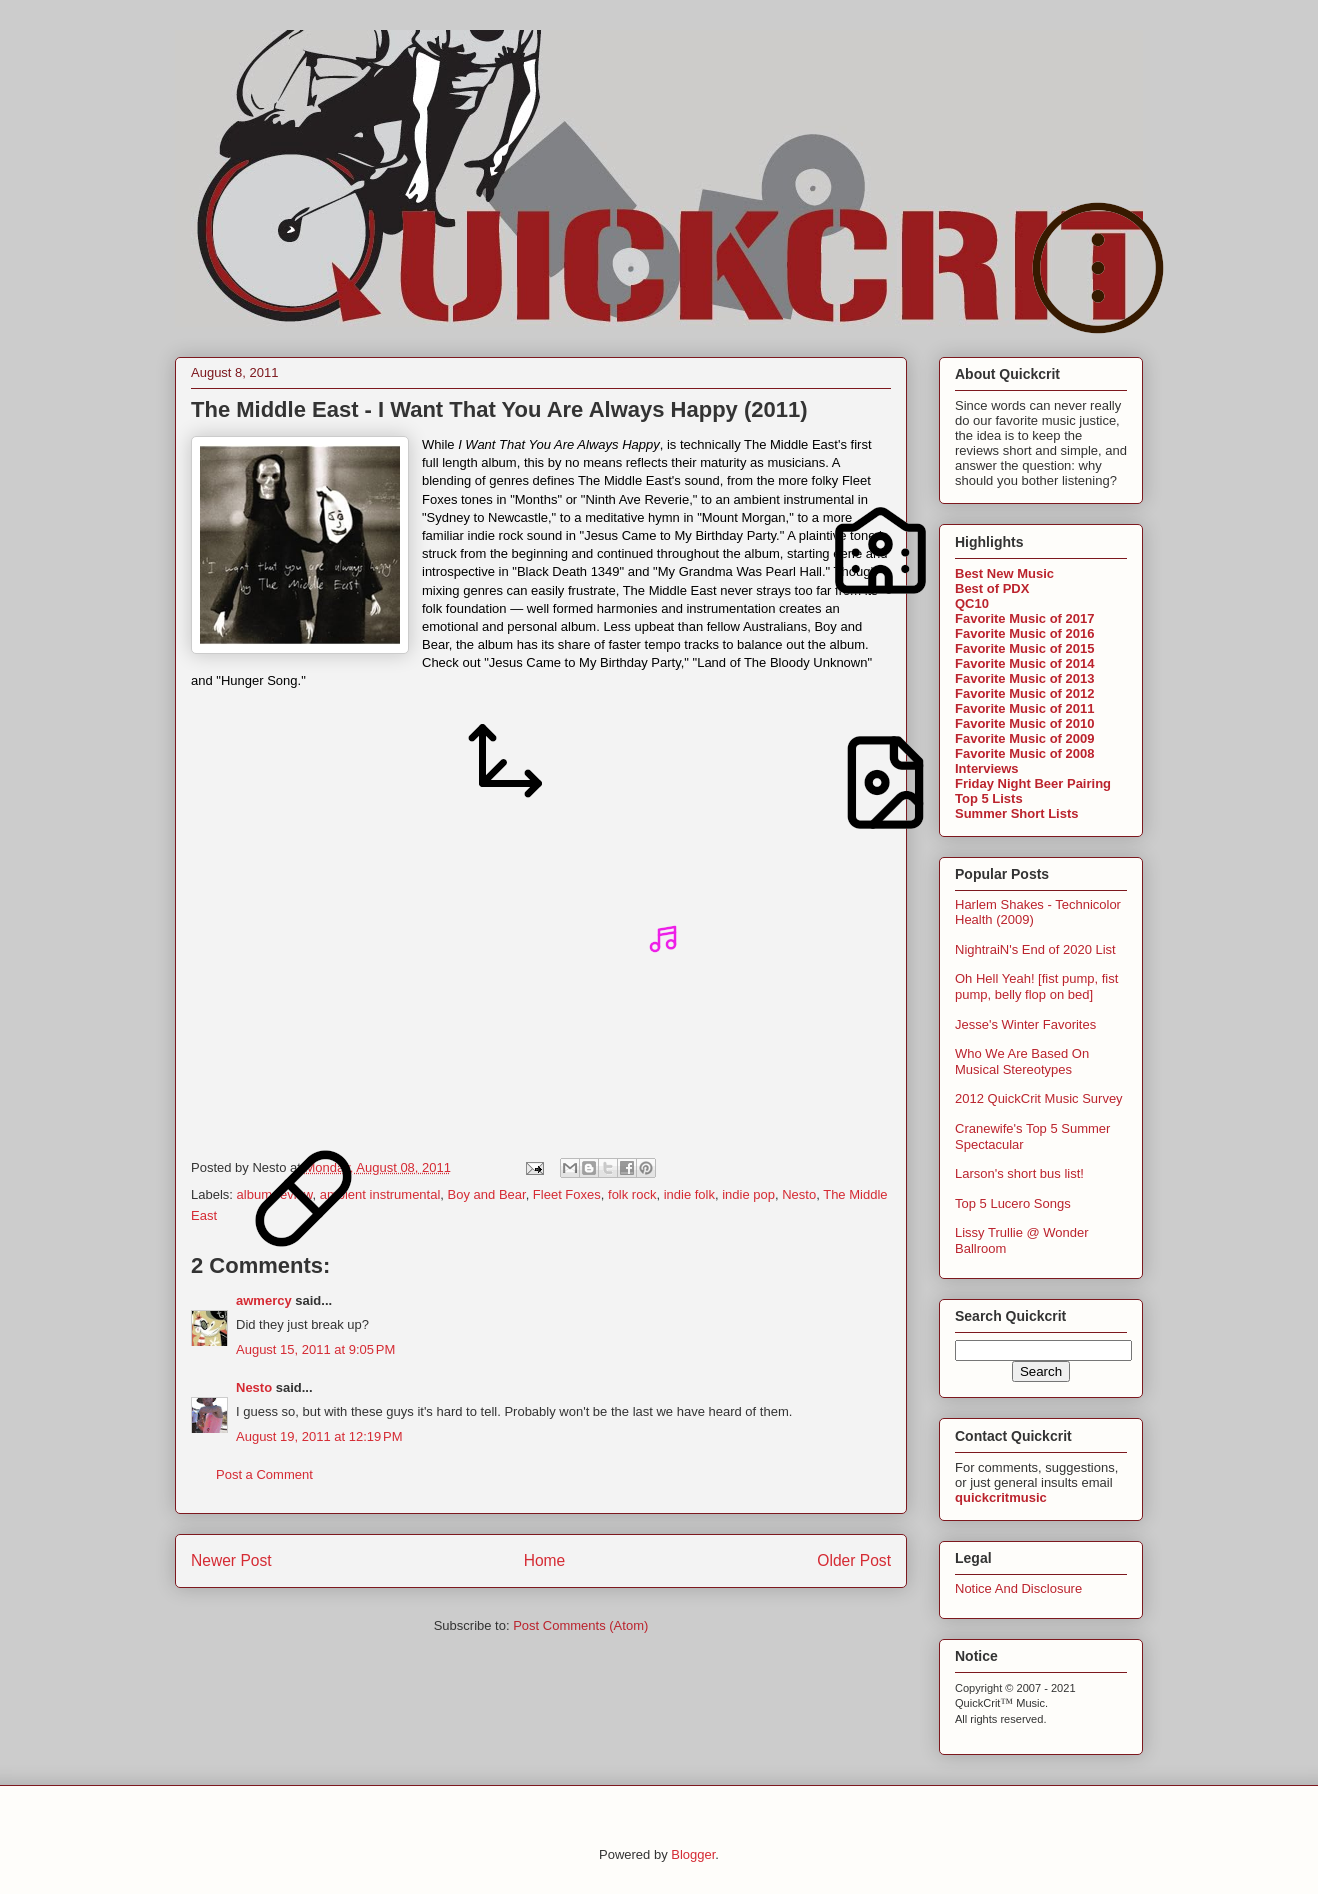  Describe the element at coordinates (1098, 268) in the screenshot. I see `open more options menu` at that location.